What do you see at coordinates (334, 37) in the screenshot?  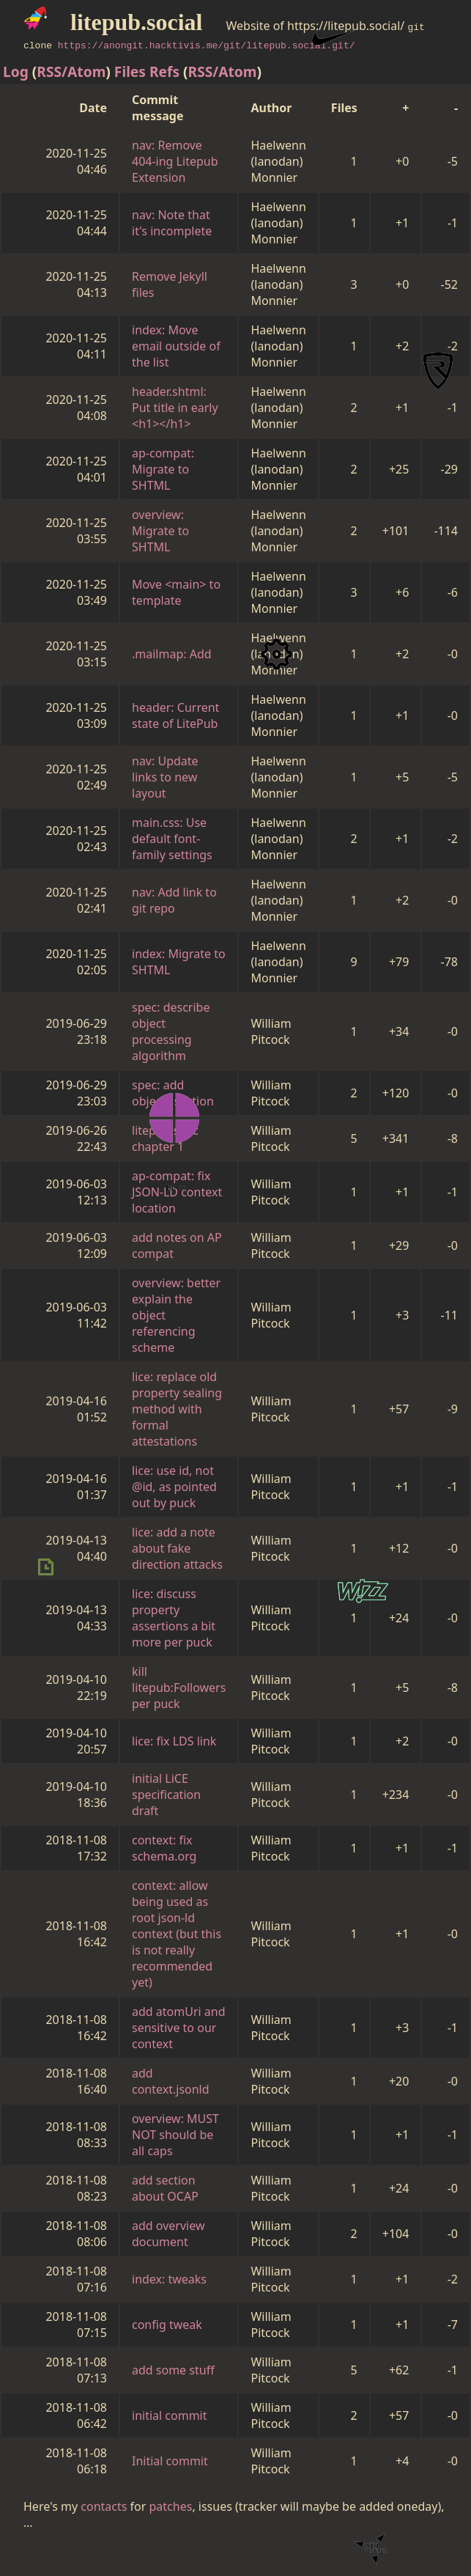 I see `Nike brand logo` at bounding box center [334, 37].